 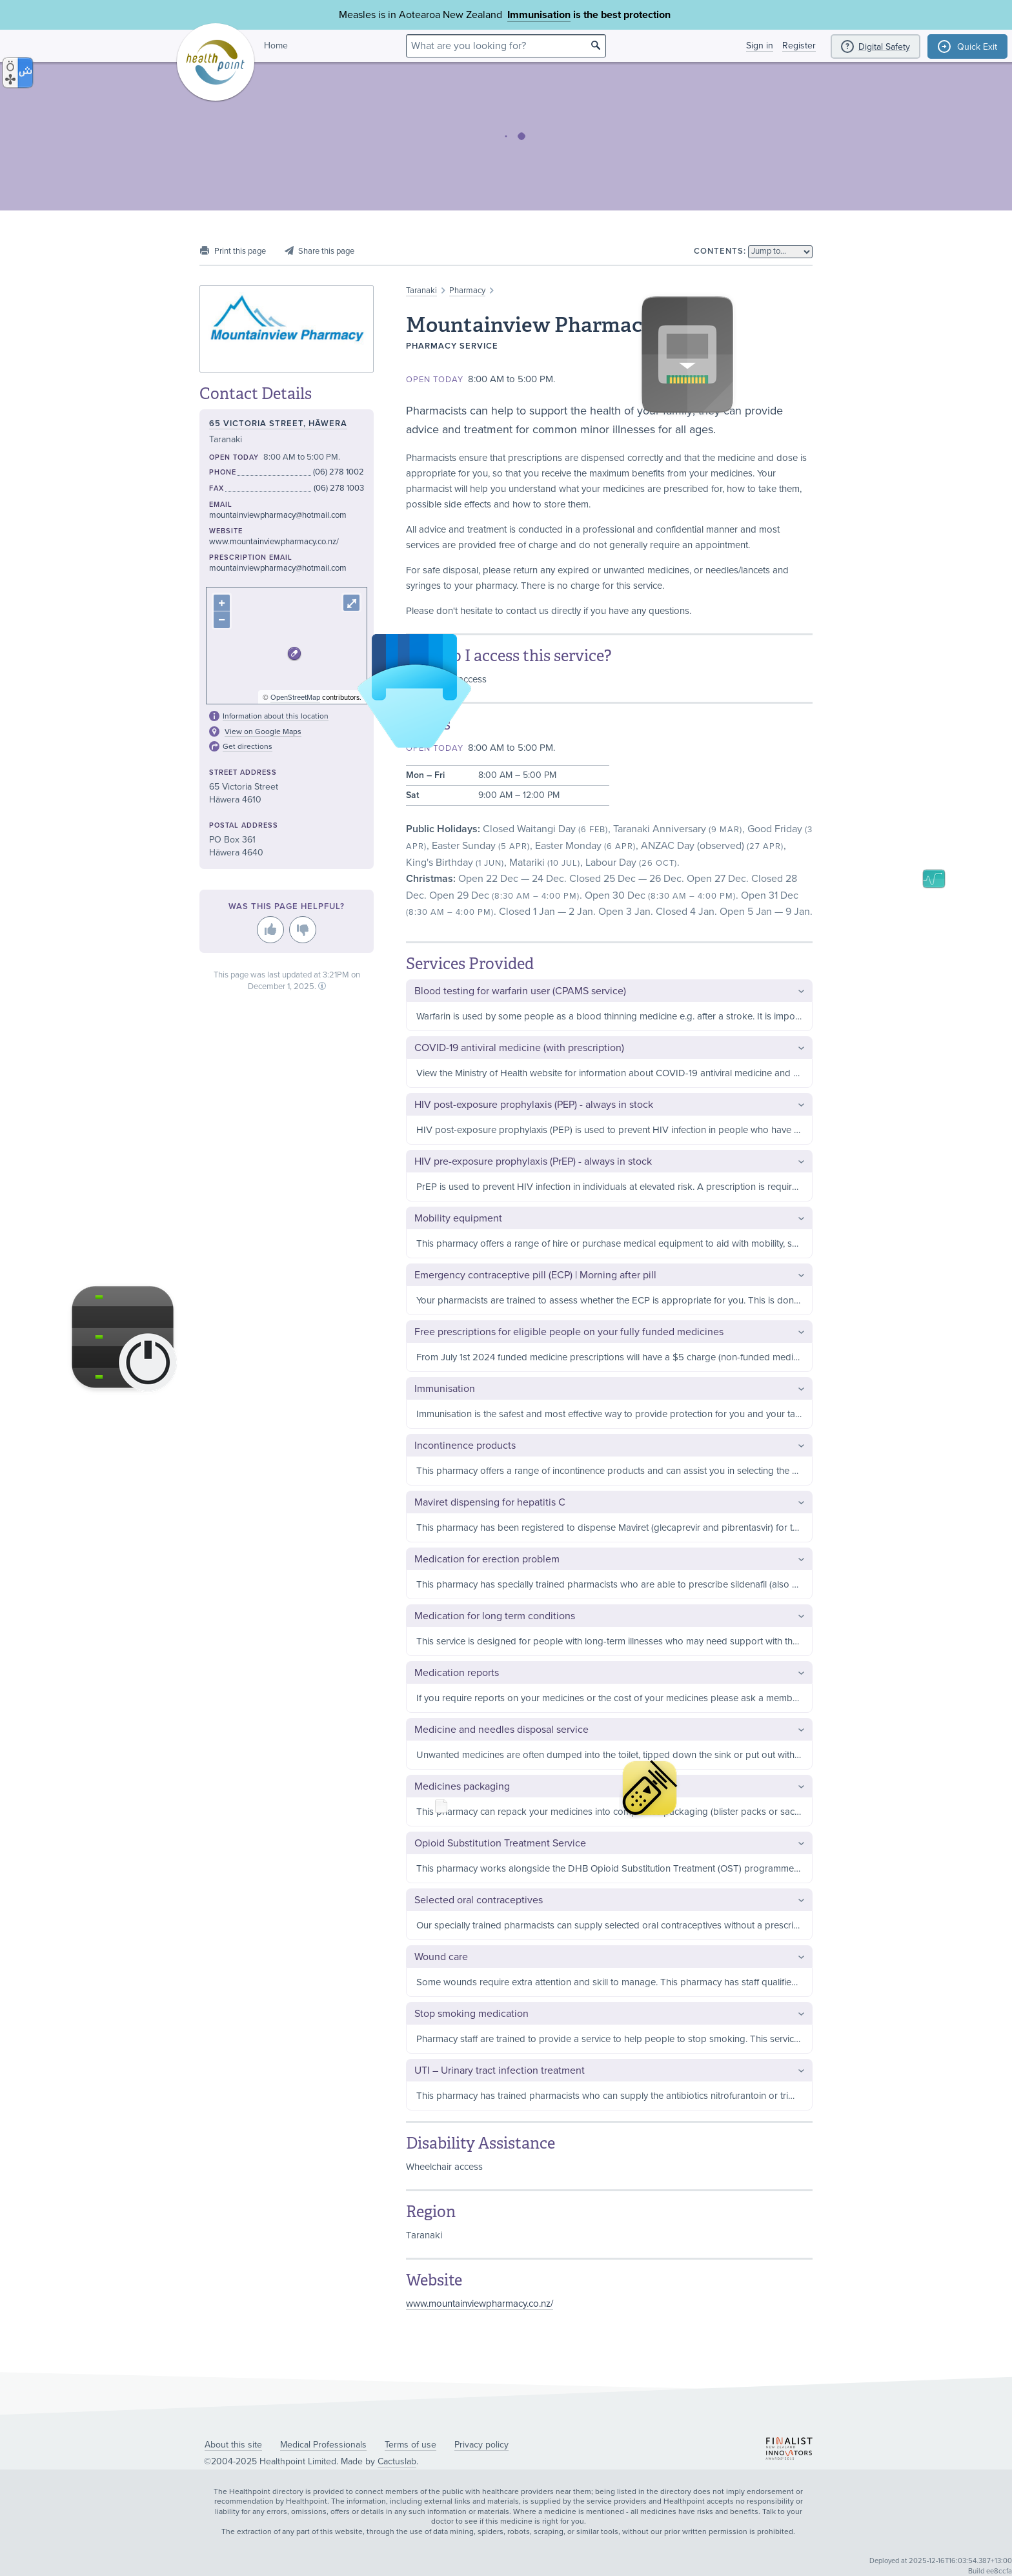 What do you see at coordinates (649, 1788) in the screenshot?
I see `open community remote app` at bounding box center [649, 1788].